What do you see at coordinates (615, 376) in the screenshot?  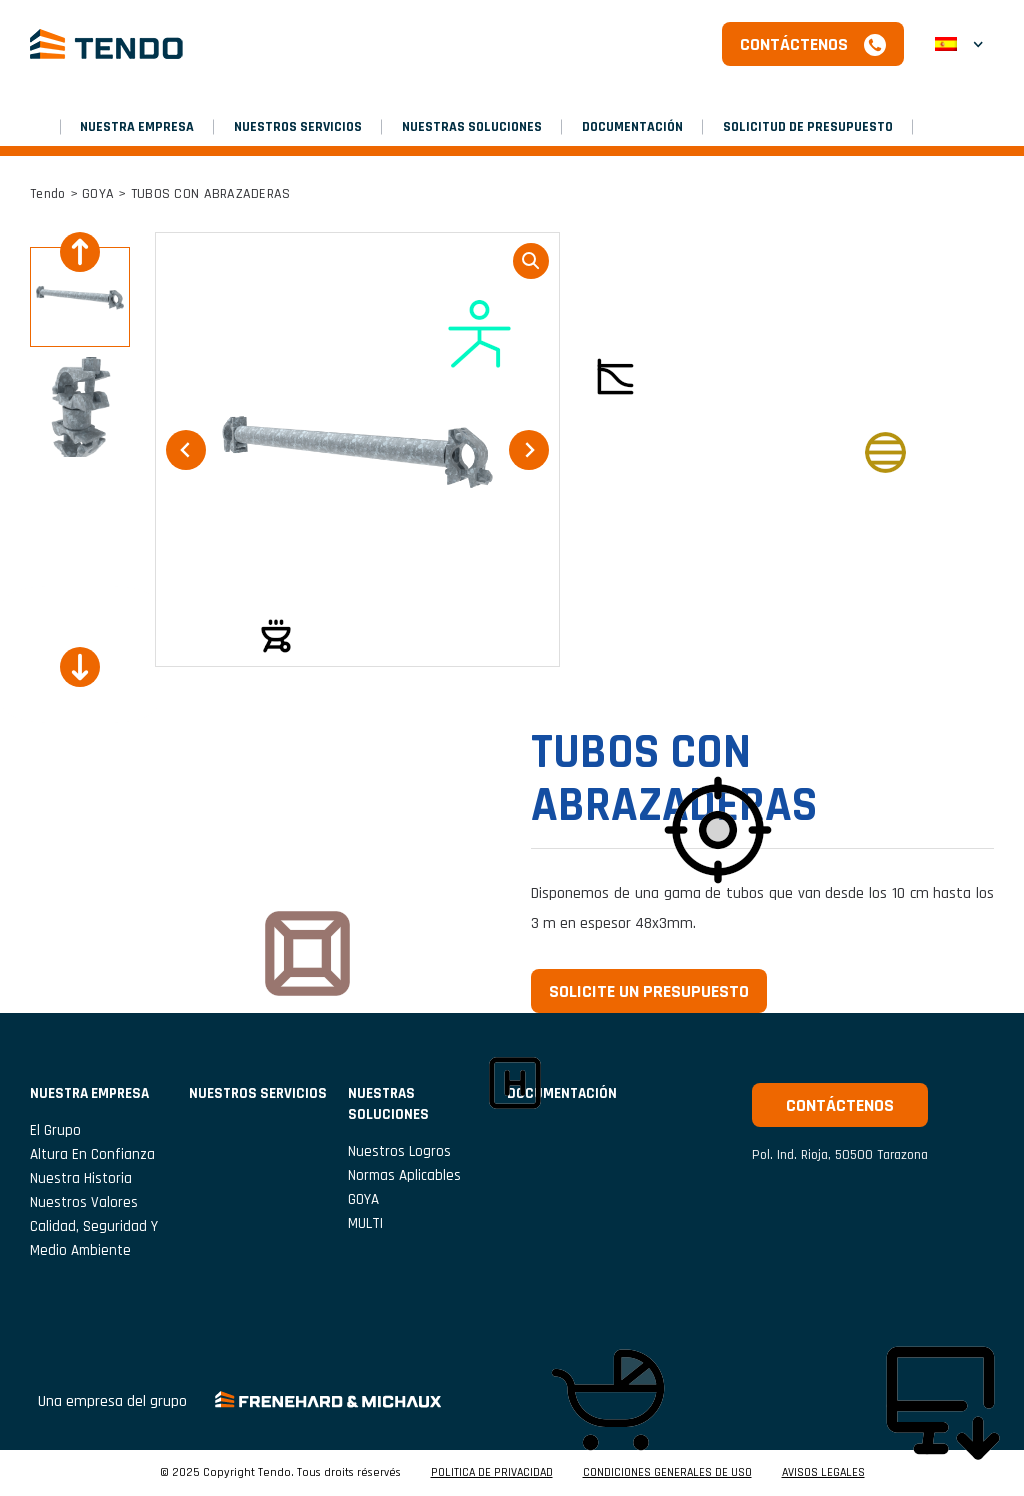 I see `view sankey diagram or flow chart` at bounding box center [615, 376].